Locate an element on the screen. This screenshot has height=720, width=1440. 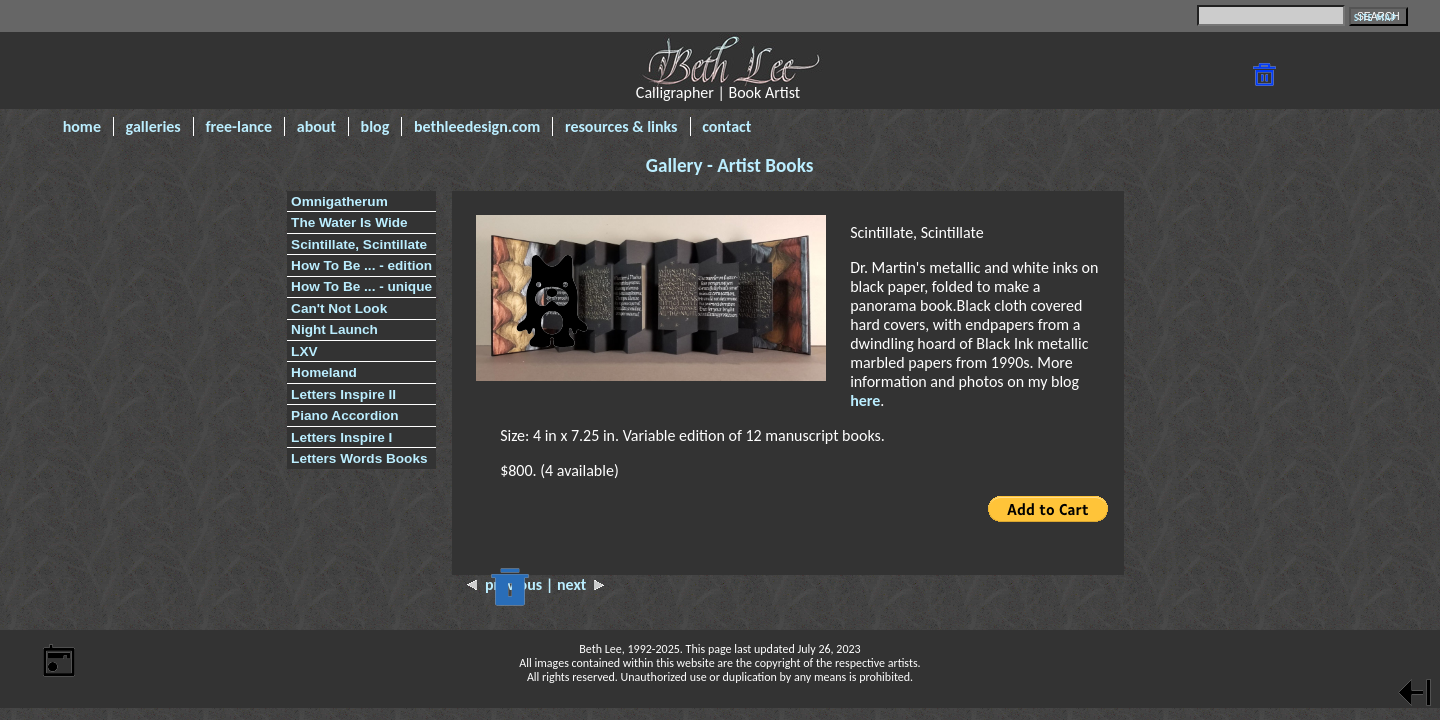
listen to radio stations is located at coordinates (59, 662).